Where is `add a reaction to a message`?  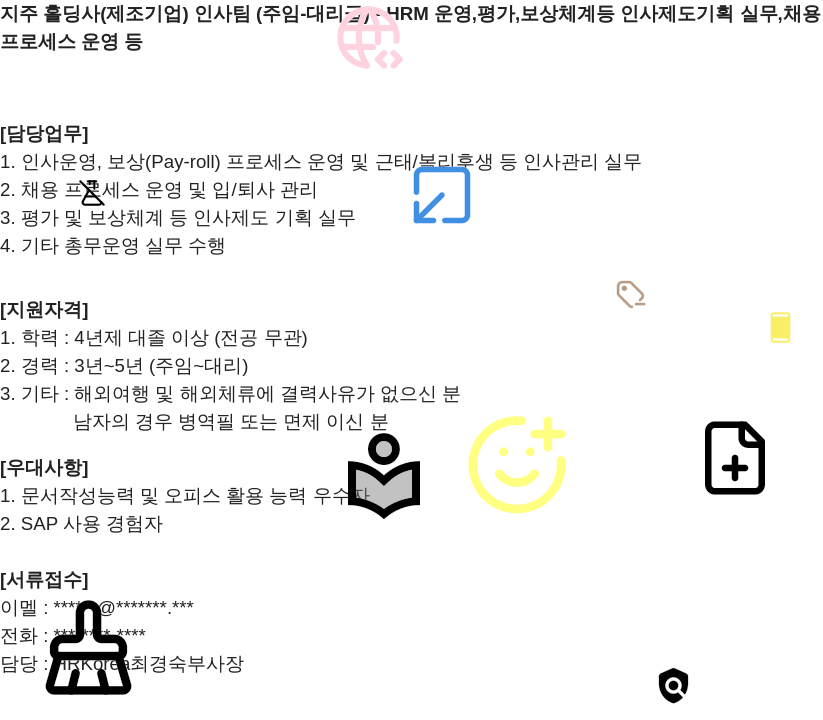 add a reaction to a message is located at coordinates (517, 465).